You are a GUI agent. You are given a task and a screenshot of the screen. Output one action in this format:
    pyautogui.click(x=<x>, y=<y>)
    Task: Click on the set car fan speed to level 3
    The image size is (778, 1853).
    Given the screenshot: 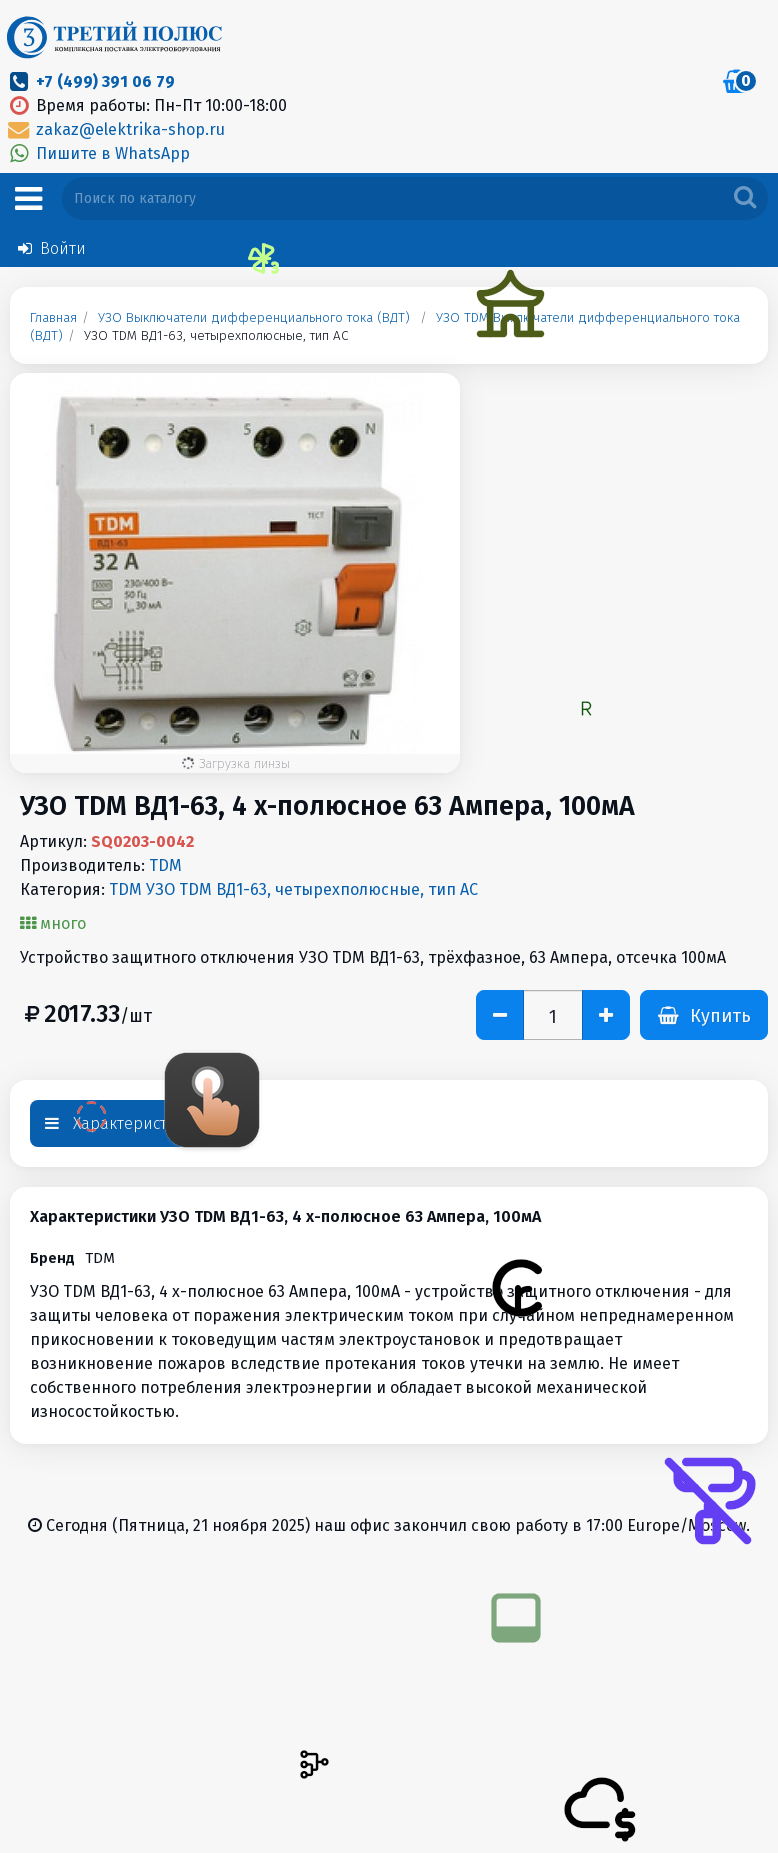 What is the action you would take?
    pyautogui.click(x=263, y=258)
    